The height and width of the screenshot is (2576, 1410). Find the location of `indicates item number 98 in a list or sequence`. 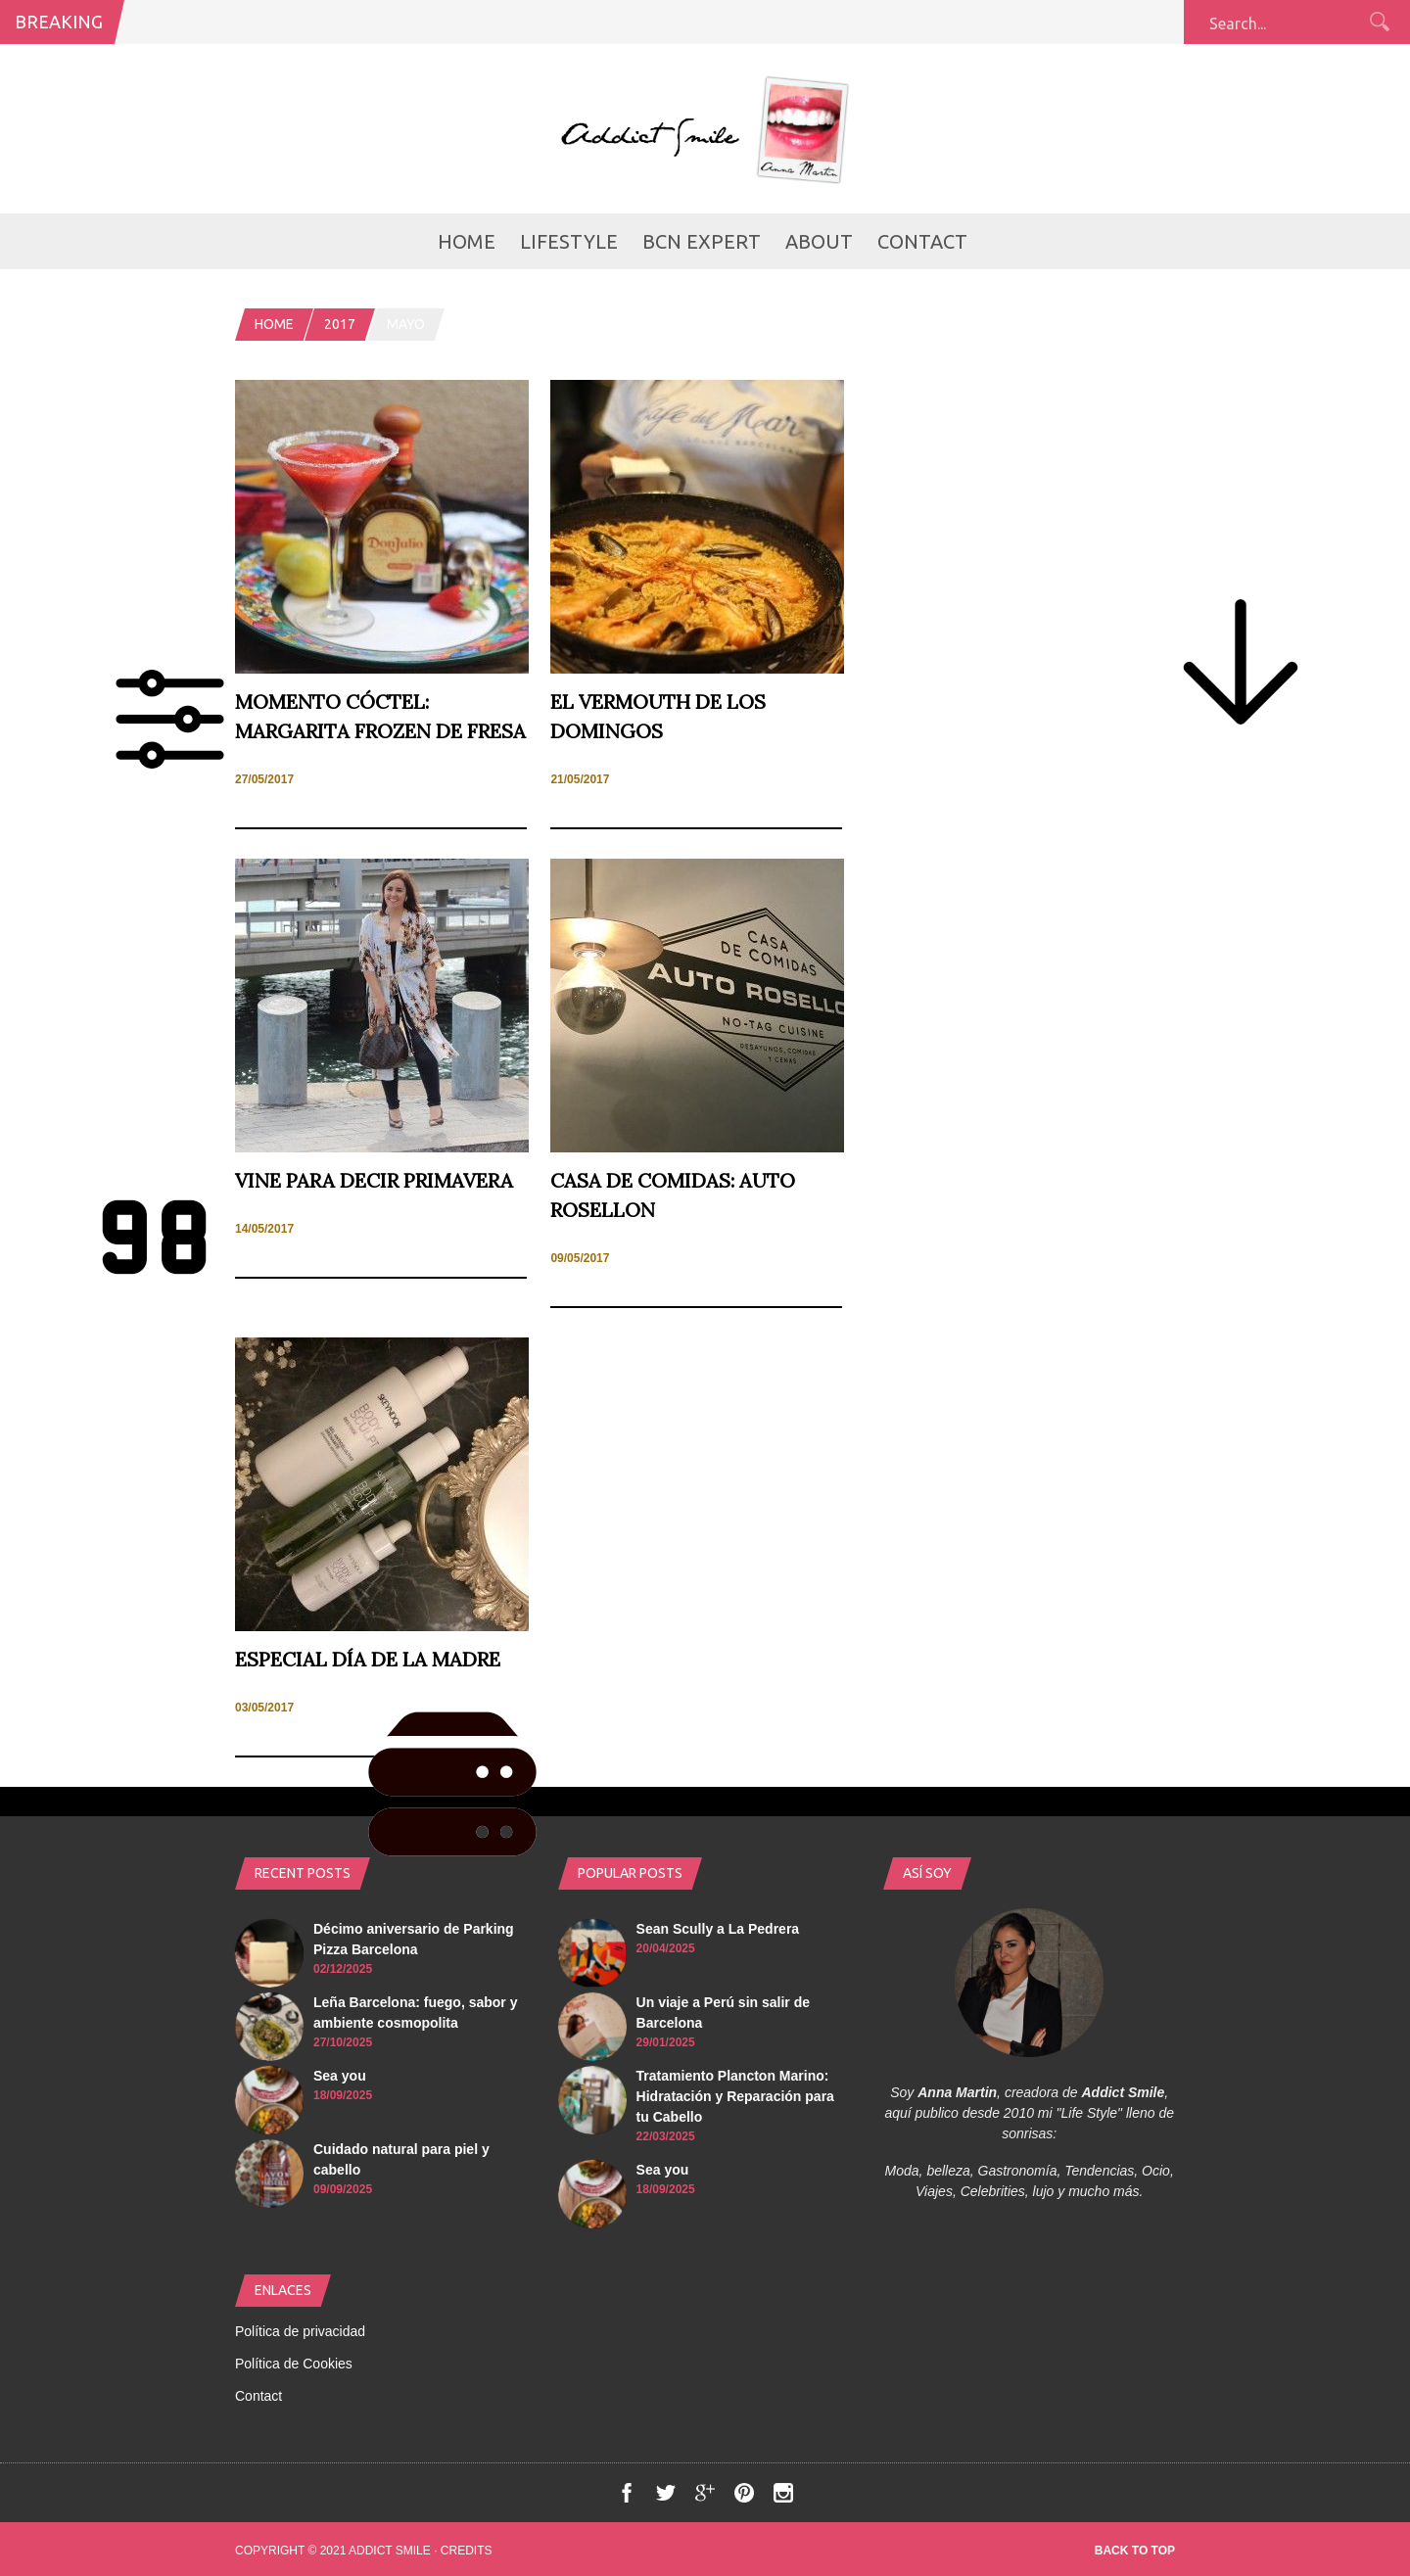

indicates item number 98 in a list or sequence is located at coordinates (154, 1237).